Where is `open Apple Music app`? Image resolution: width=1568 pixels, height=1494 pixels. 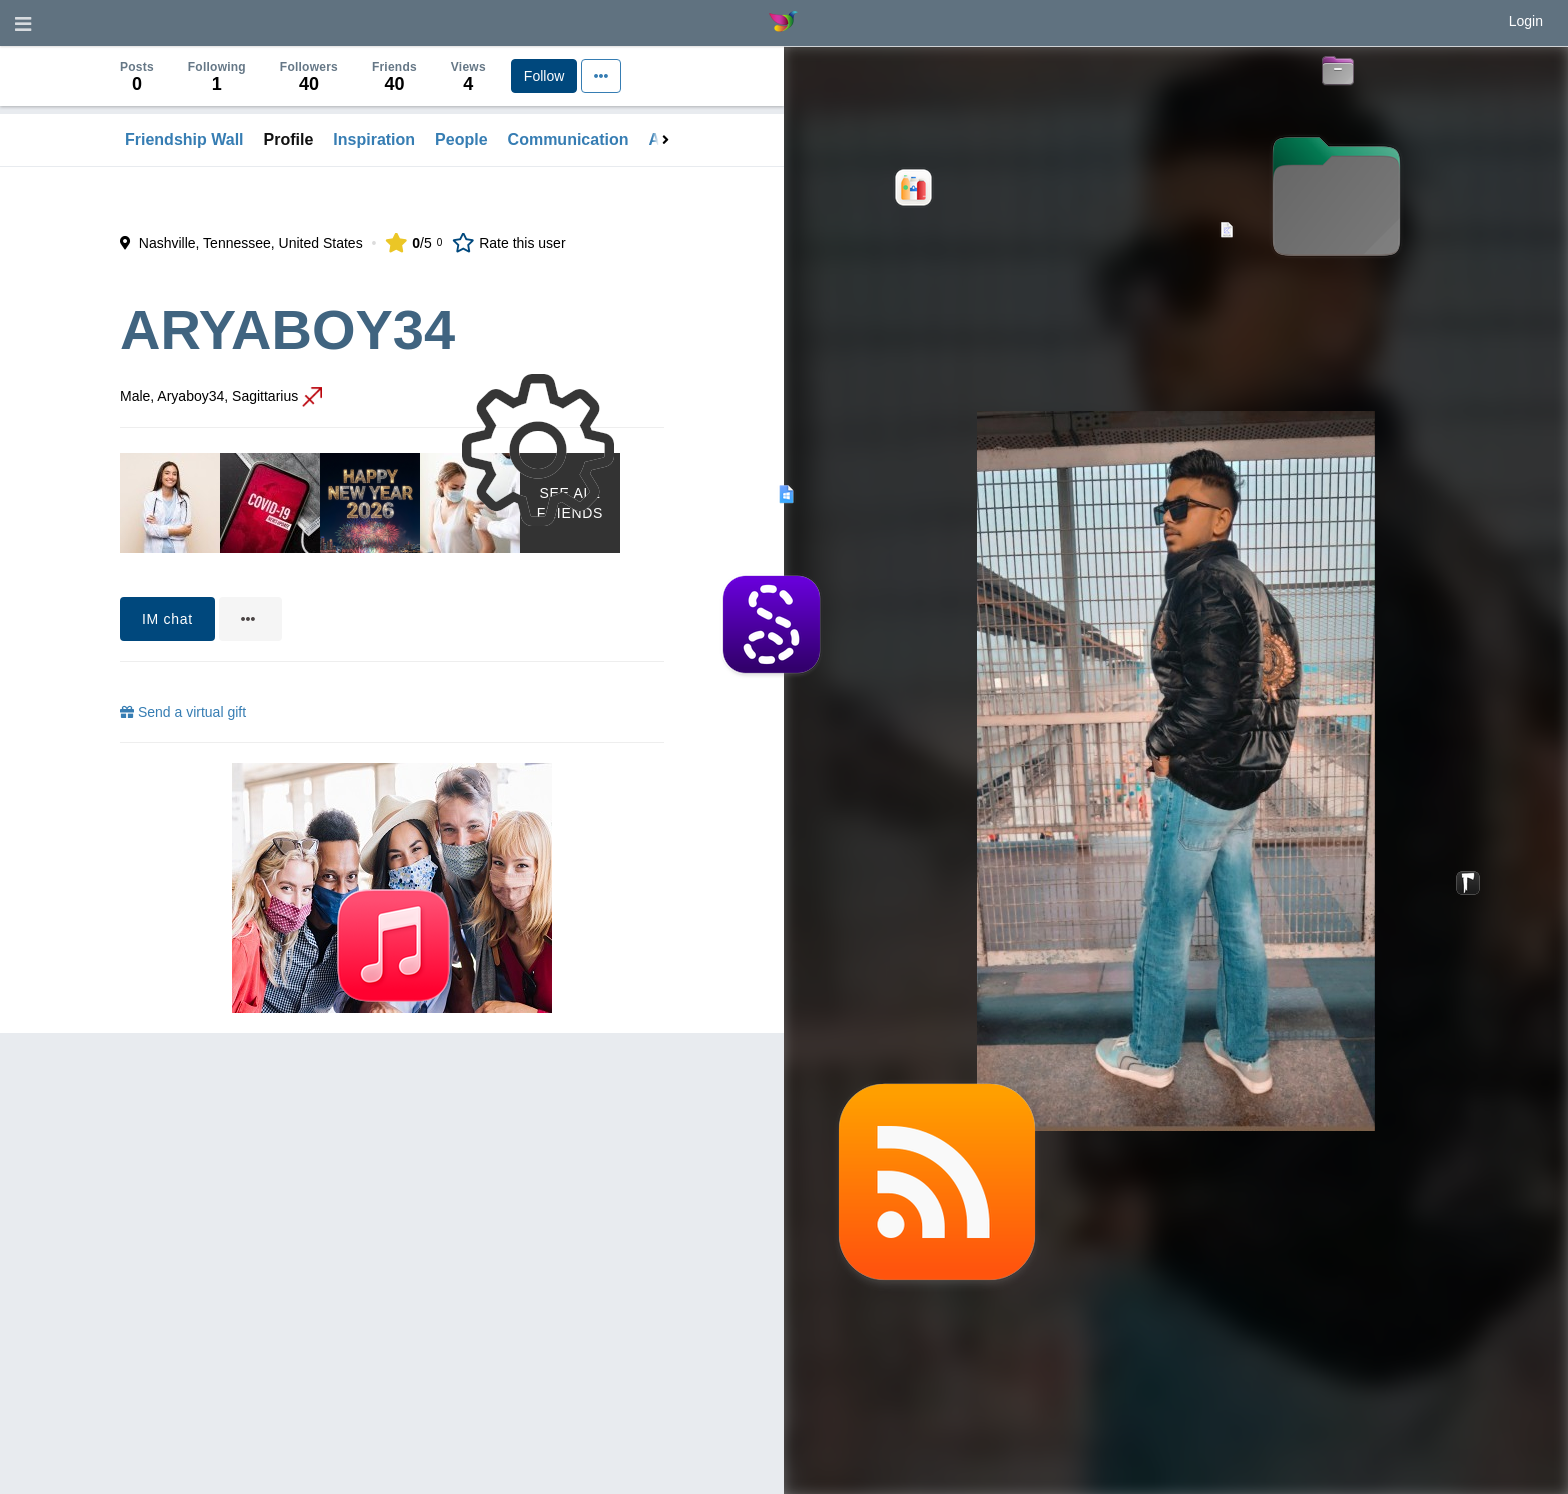 open Apple Music app is located at coordinates (393, 945).